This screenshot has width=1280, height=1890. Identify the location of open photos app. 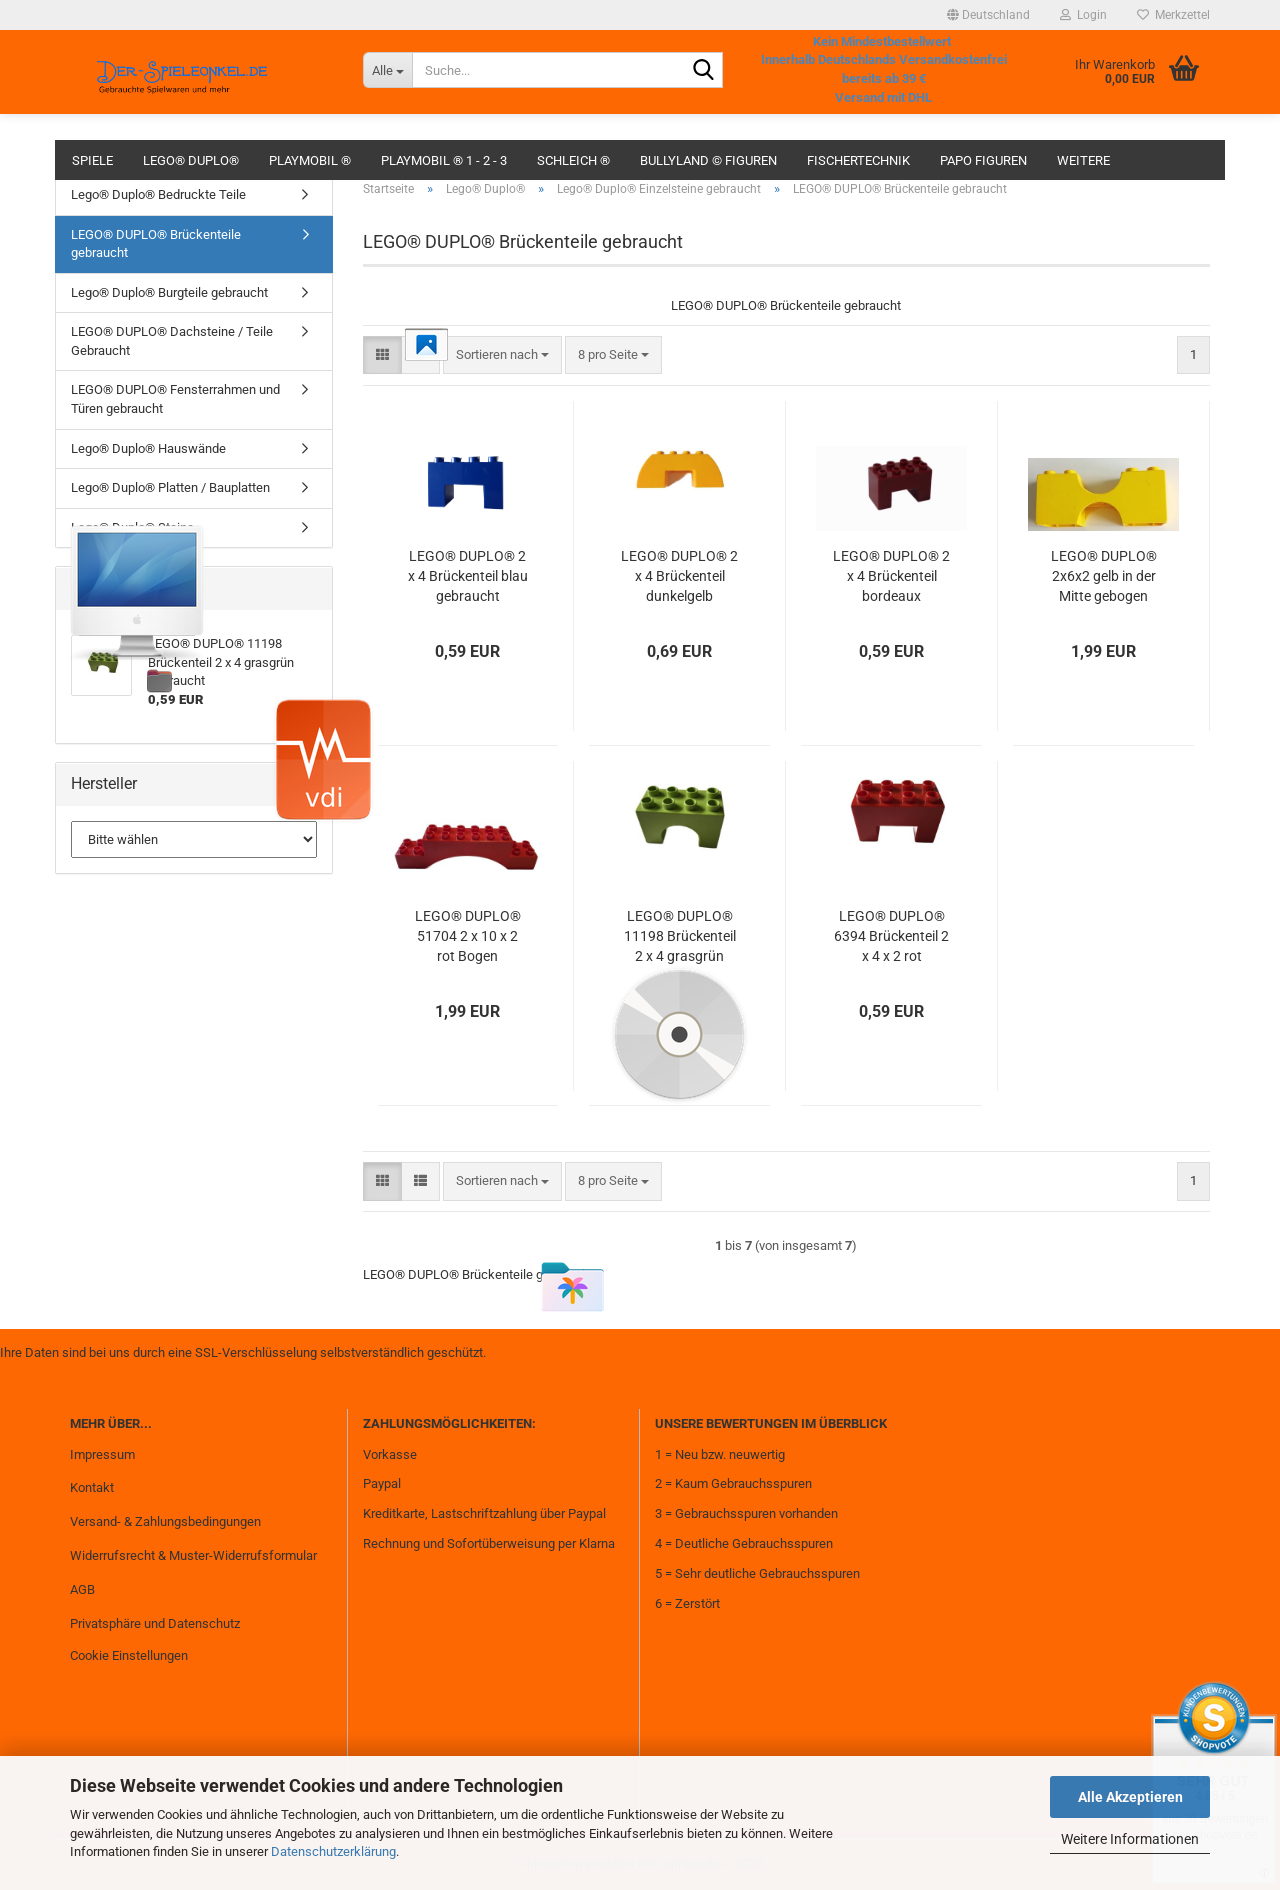
(426, 344).